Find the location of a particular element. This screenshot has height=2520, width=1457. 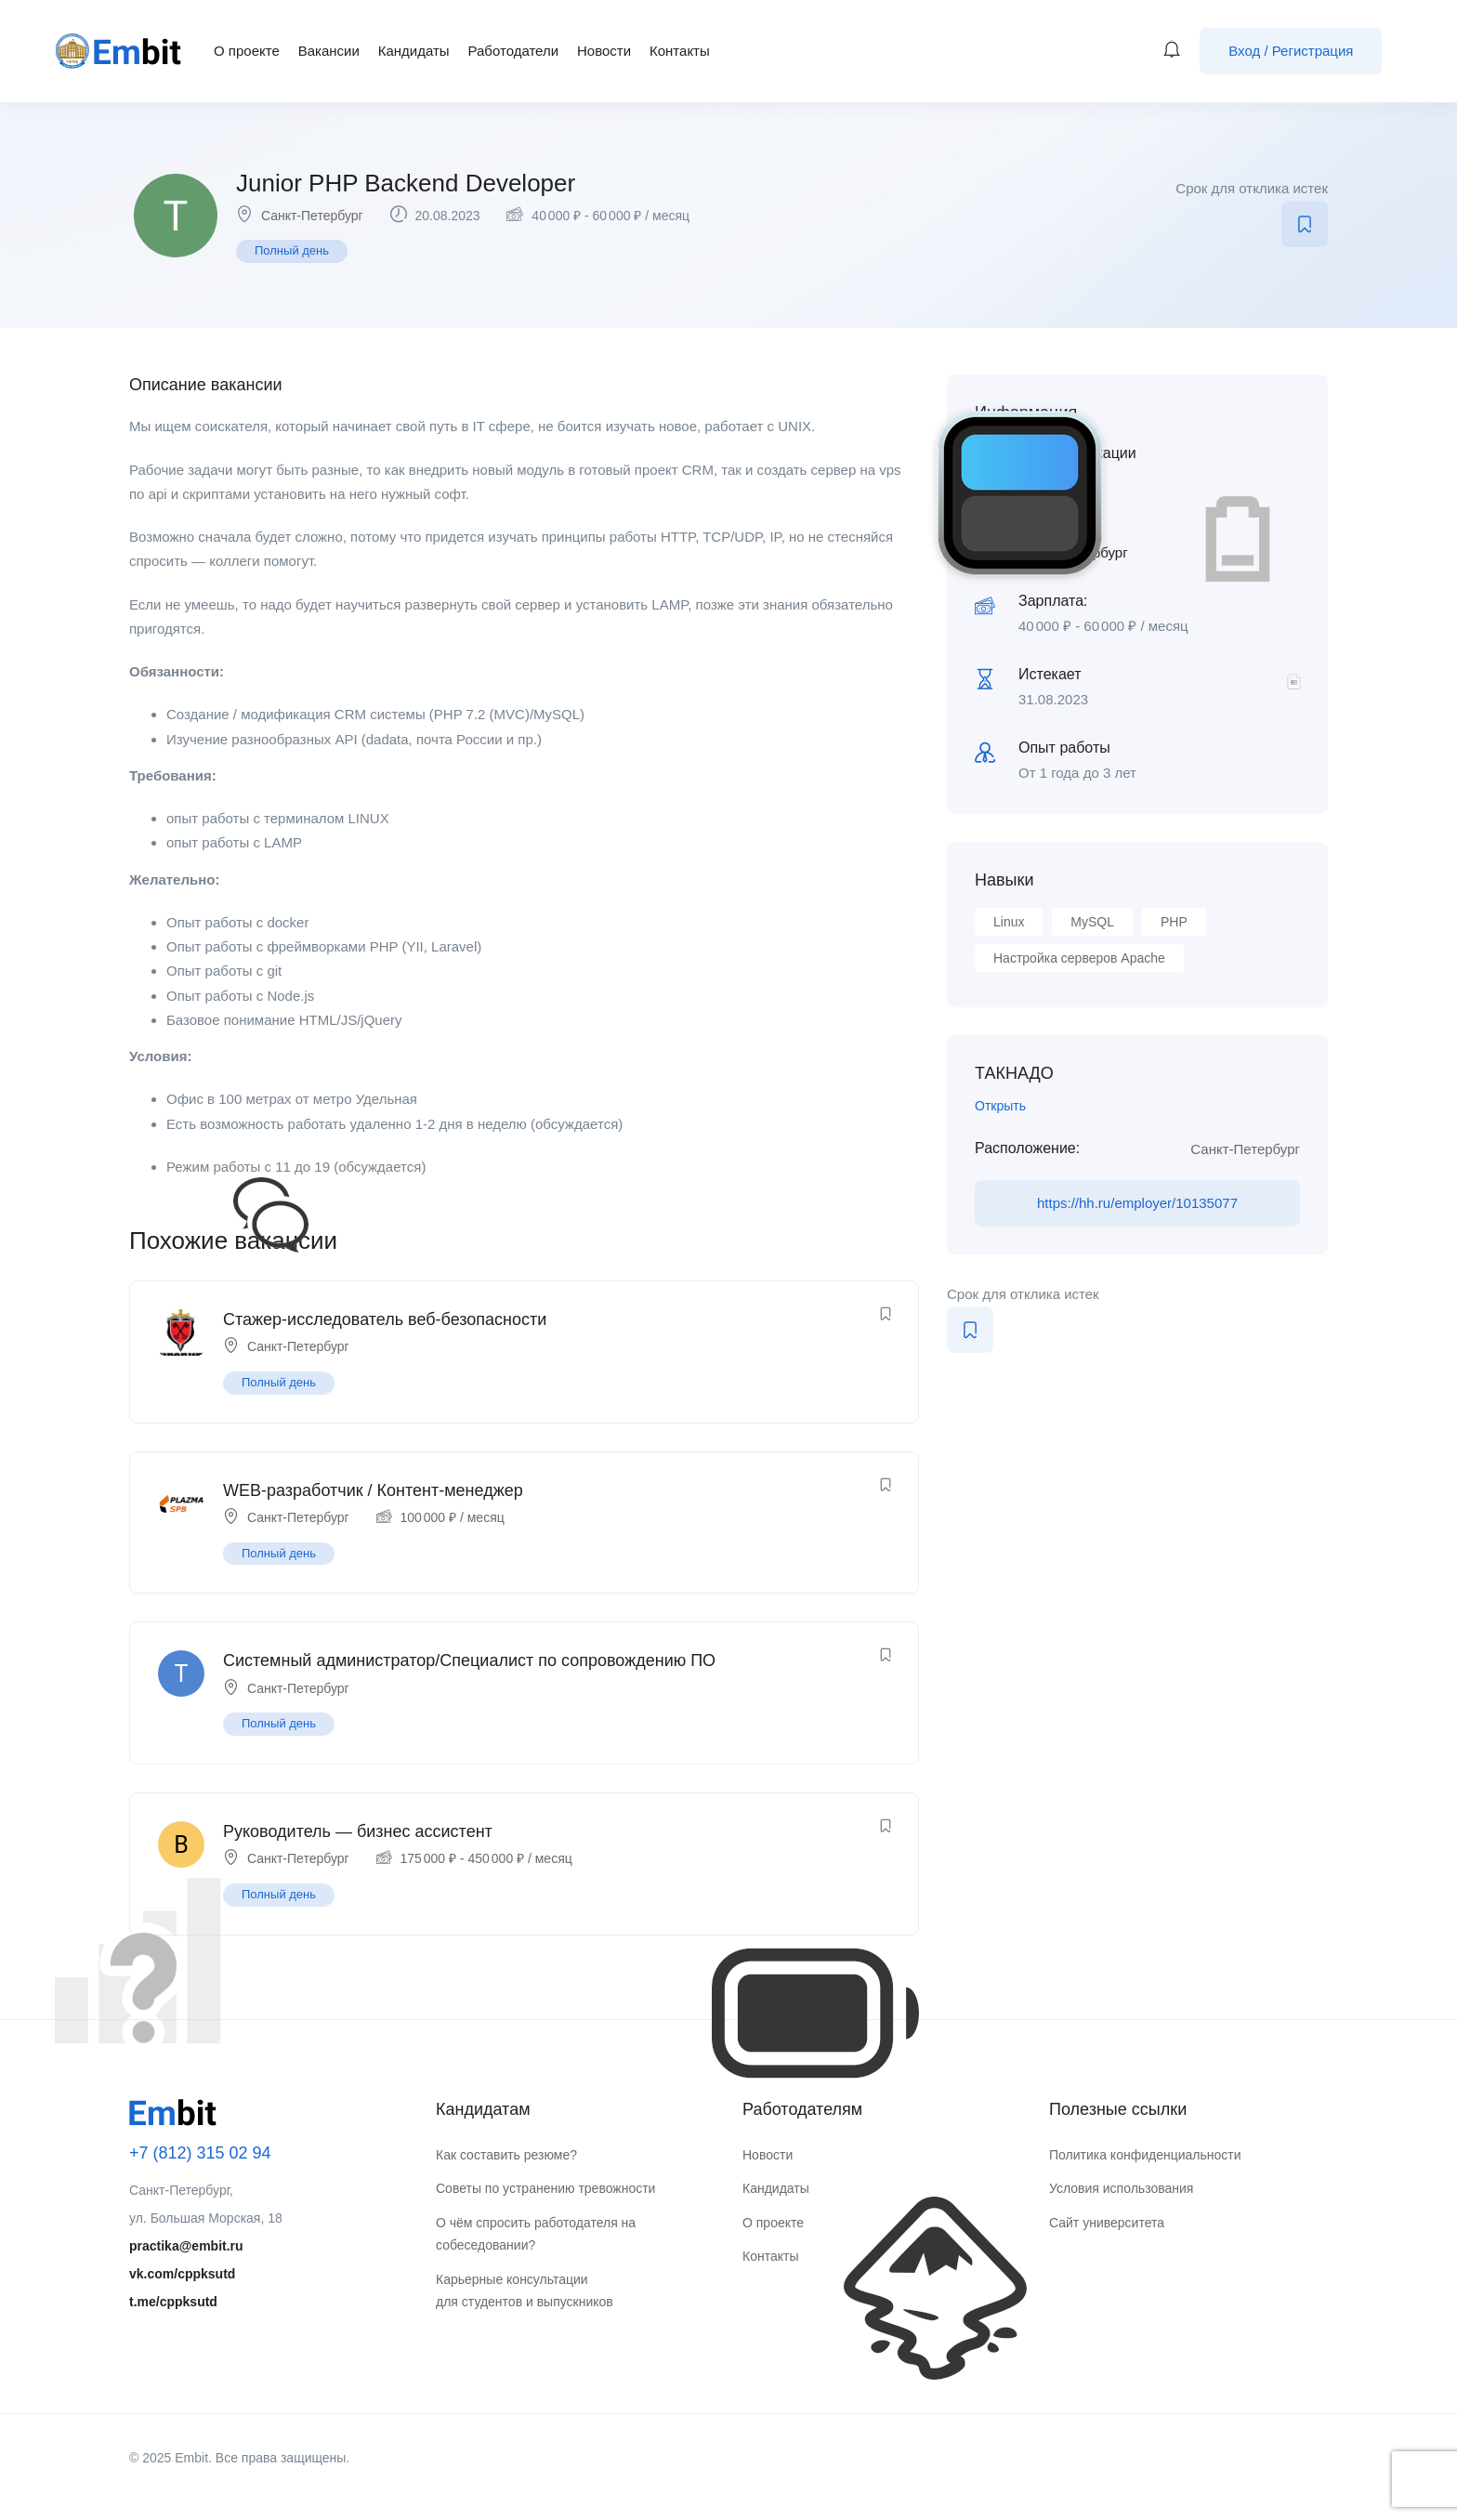

open messaging or chat application is located at coordinates (270, 1214).